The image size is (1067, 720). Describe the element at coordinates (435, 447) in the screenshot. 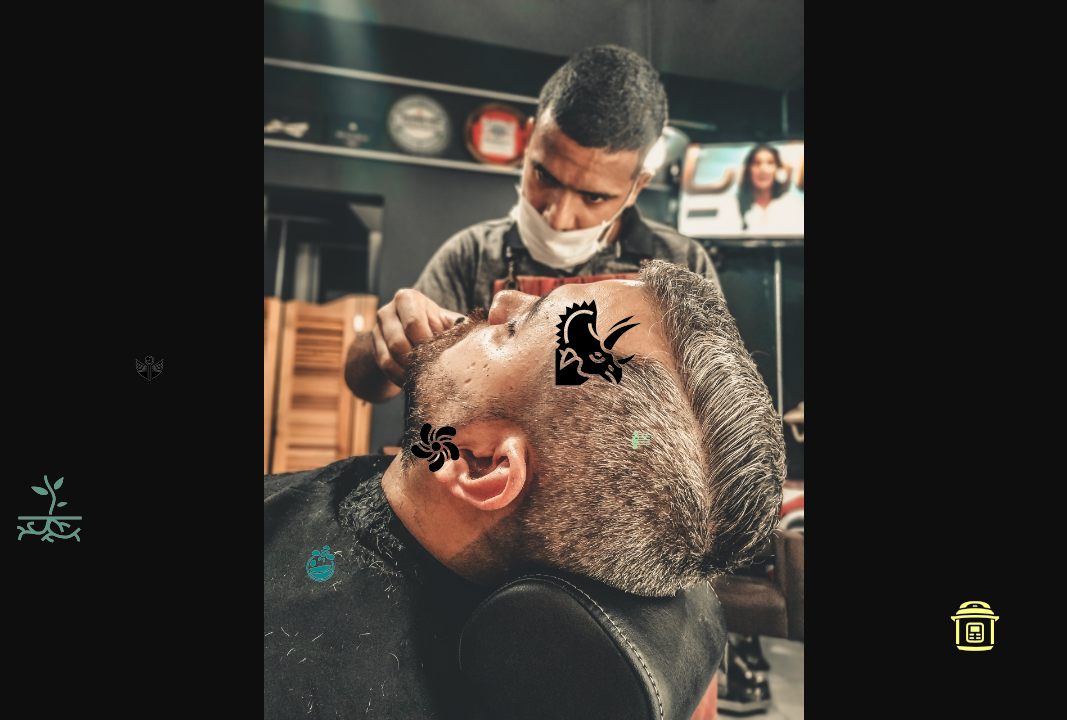

I see `decorative floral element or embellishment` at that location.